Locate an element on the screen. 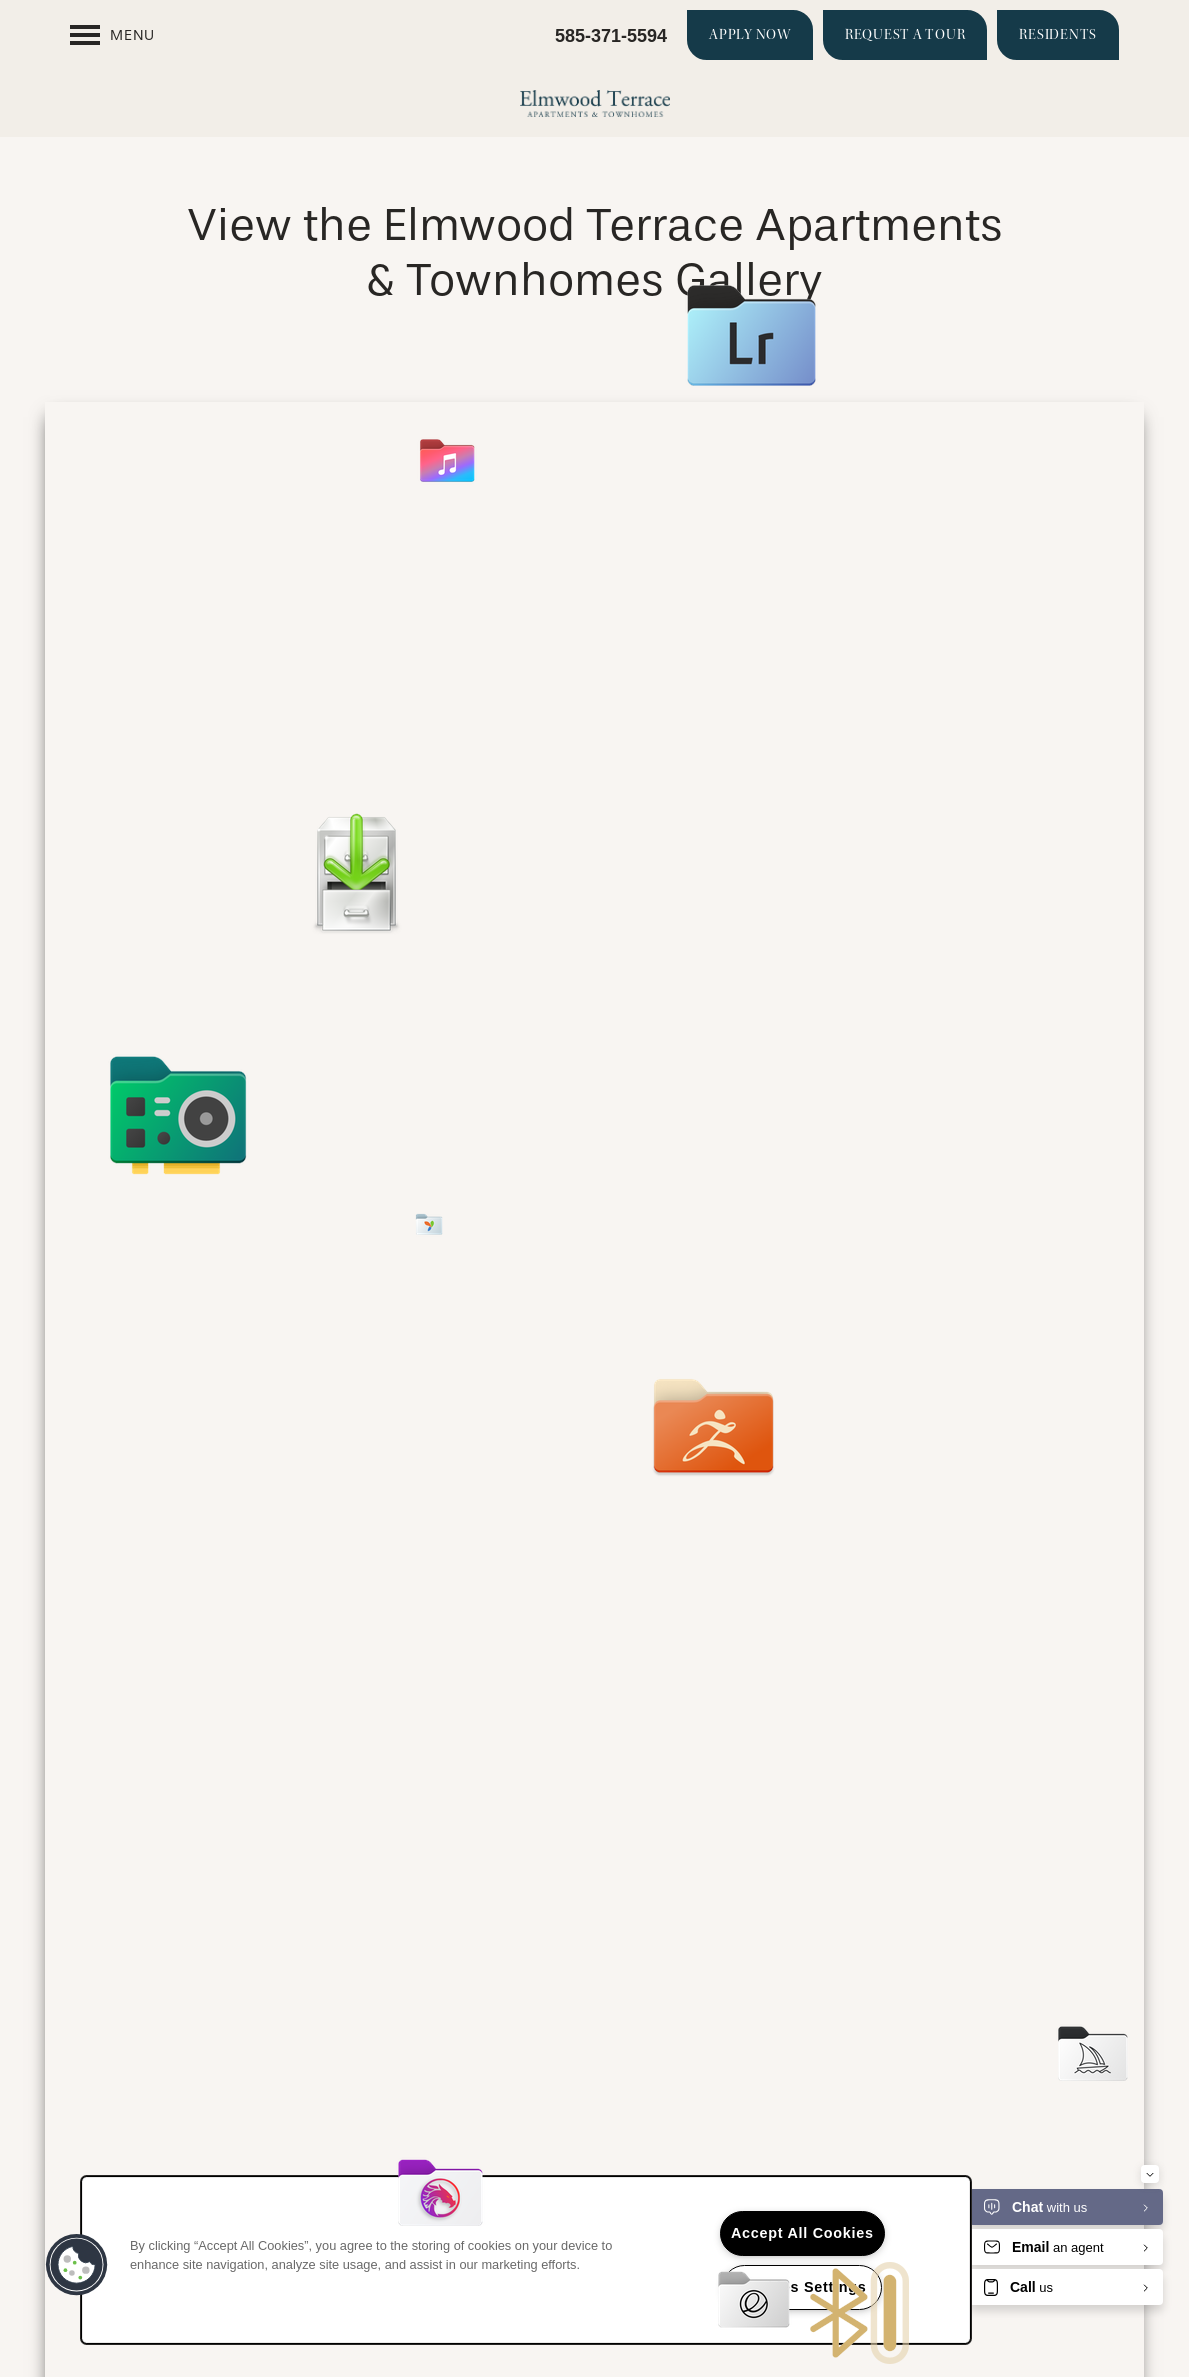 The width and height of the screenshot is (1189, 2377). open midjourney projects folder is located at coordinates (1092, 2055).